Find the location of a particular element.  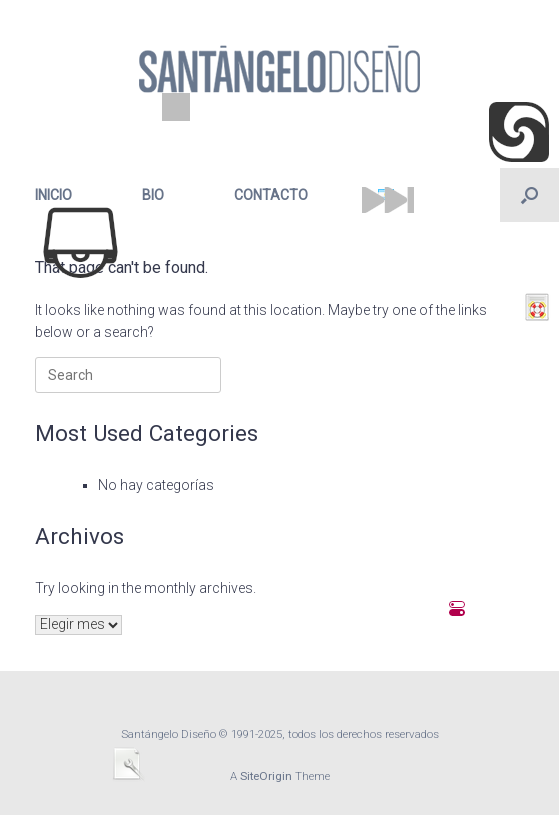

access system tweaks and customization settings is located at coordinates (457, 608).